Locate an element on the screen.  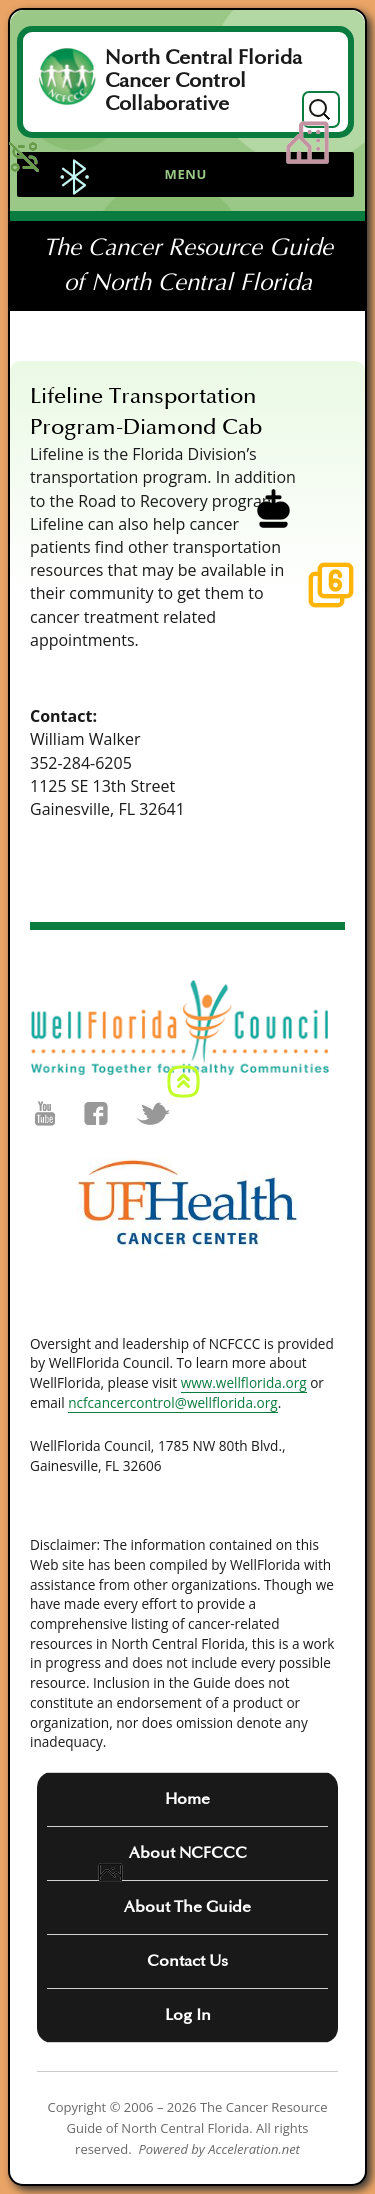
disable route navigation is located at coordinates (24, 157).